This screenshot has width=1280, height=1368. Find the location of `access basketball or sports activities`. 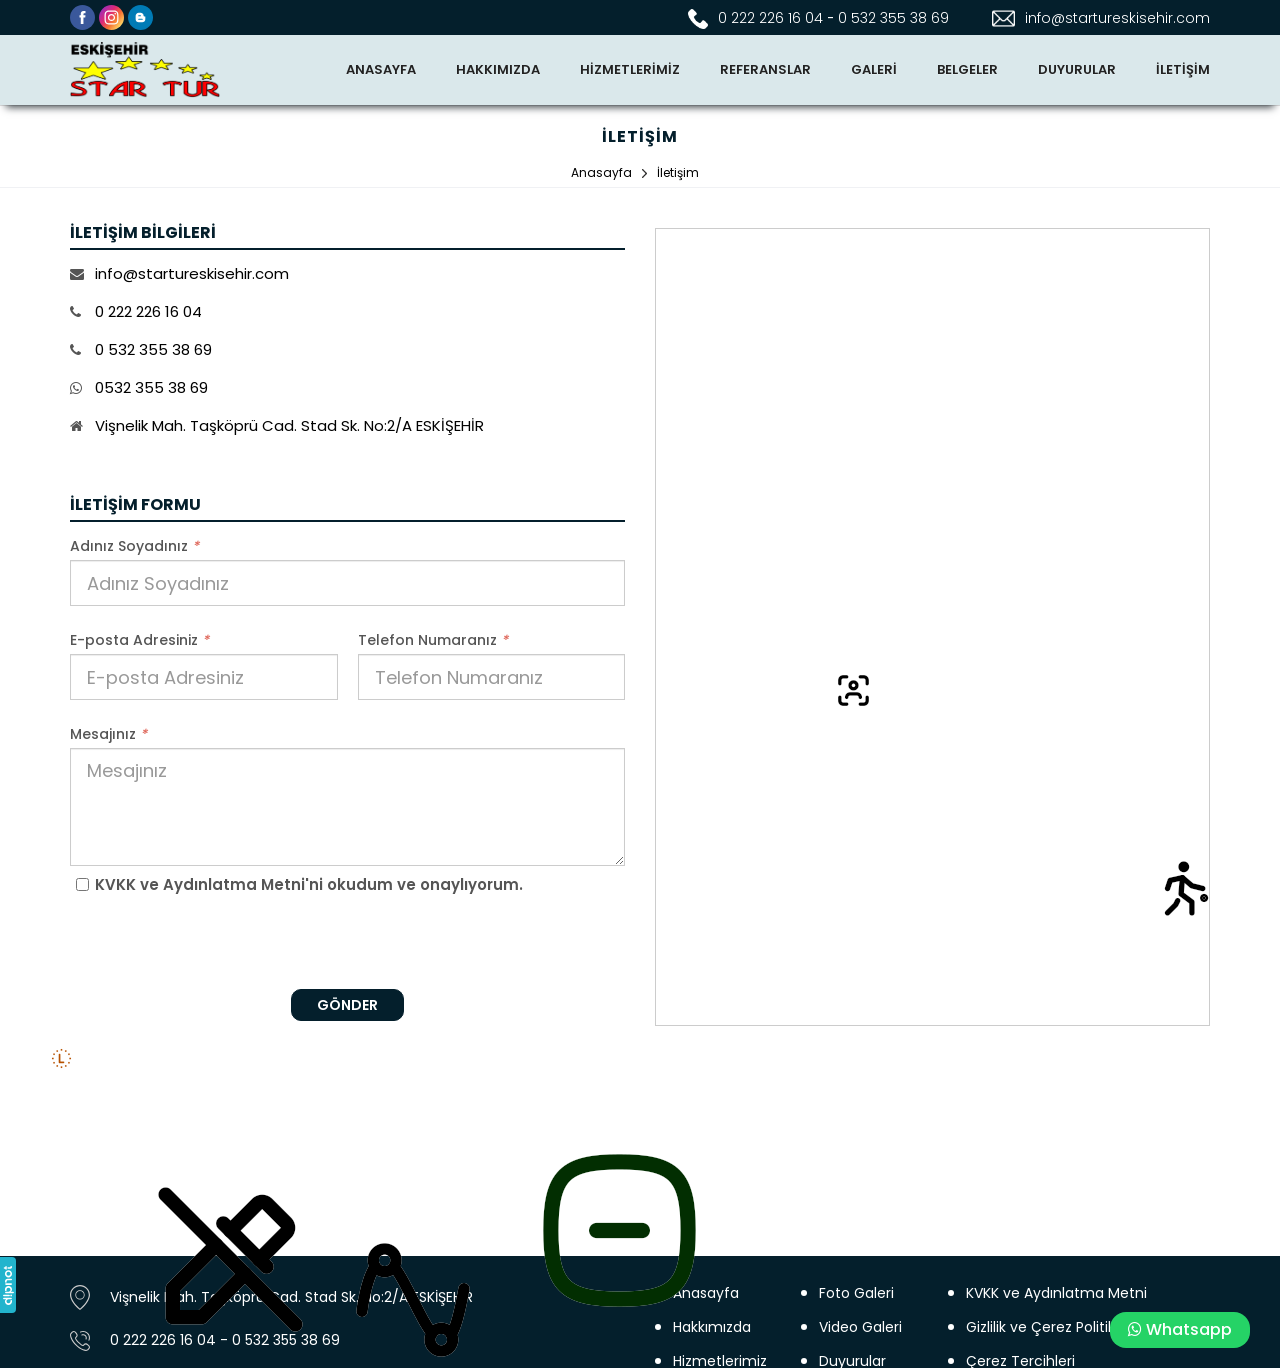

access basketball or sports activities is located at coordinates (1186, 888).